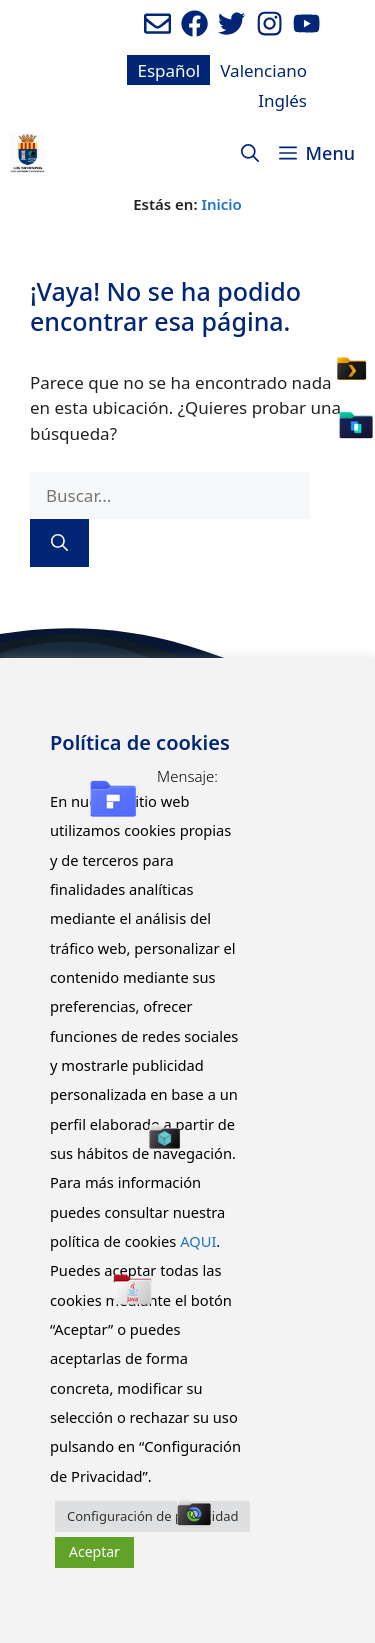 The image size is (375, 1643). What do you see at coordinates (132, 1290) in the screenshot?
I see `open folder containing java project files` at bounding box center [132, 1290].